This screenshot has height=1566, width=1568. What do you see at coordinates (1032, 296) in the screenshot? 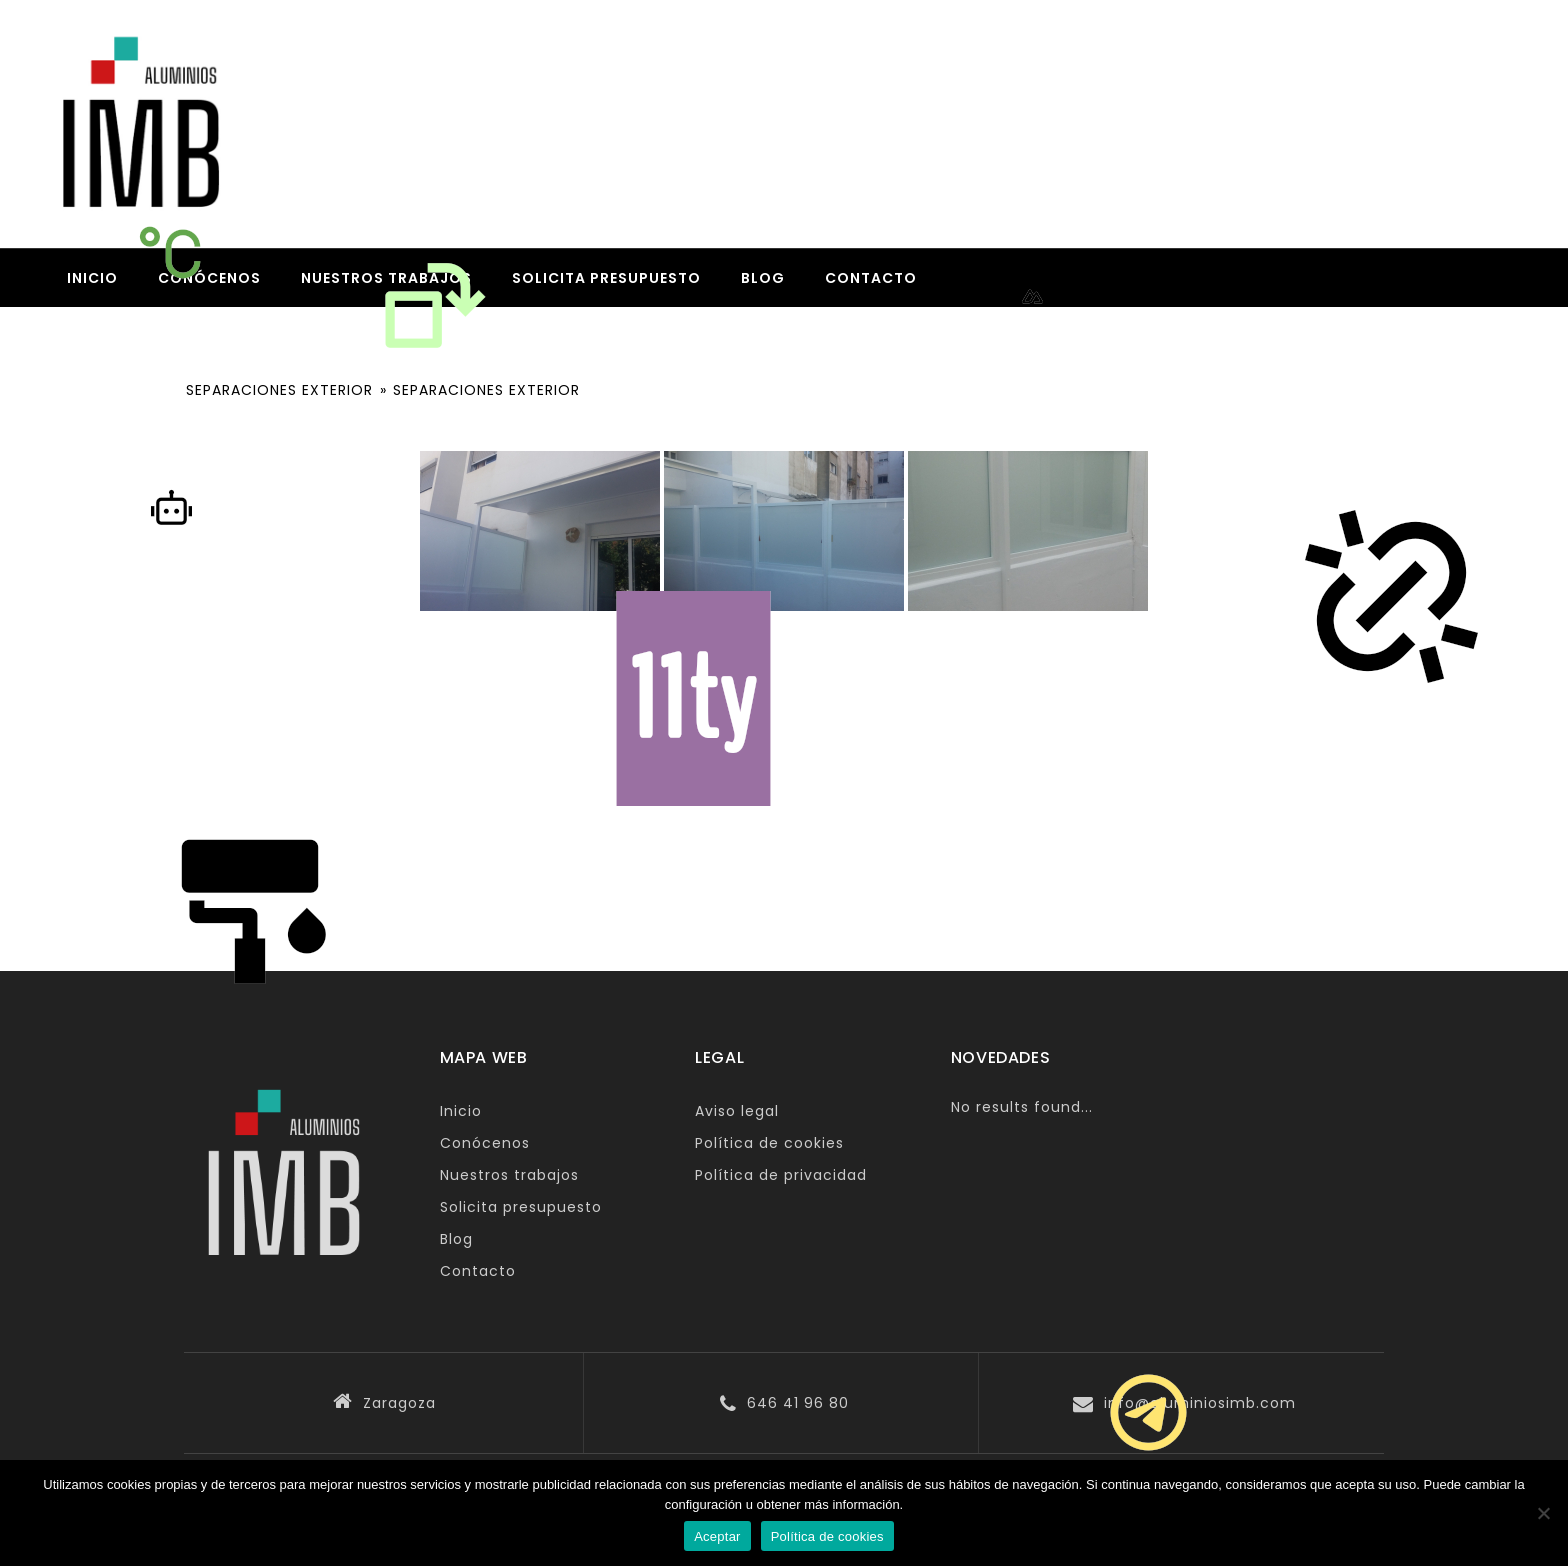
I see `nuxt.js framework logo` at bounding box center [1032, 296].